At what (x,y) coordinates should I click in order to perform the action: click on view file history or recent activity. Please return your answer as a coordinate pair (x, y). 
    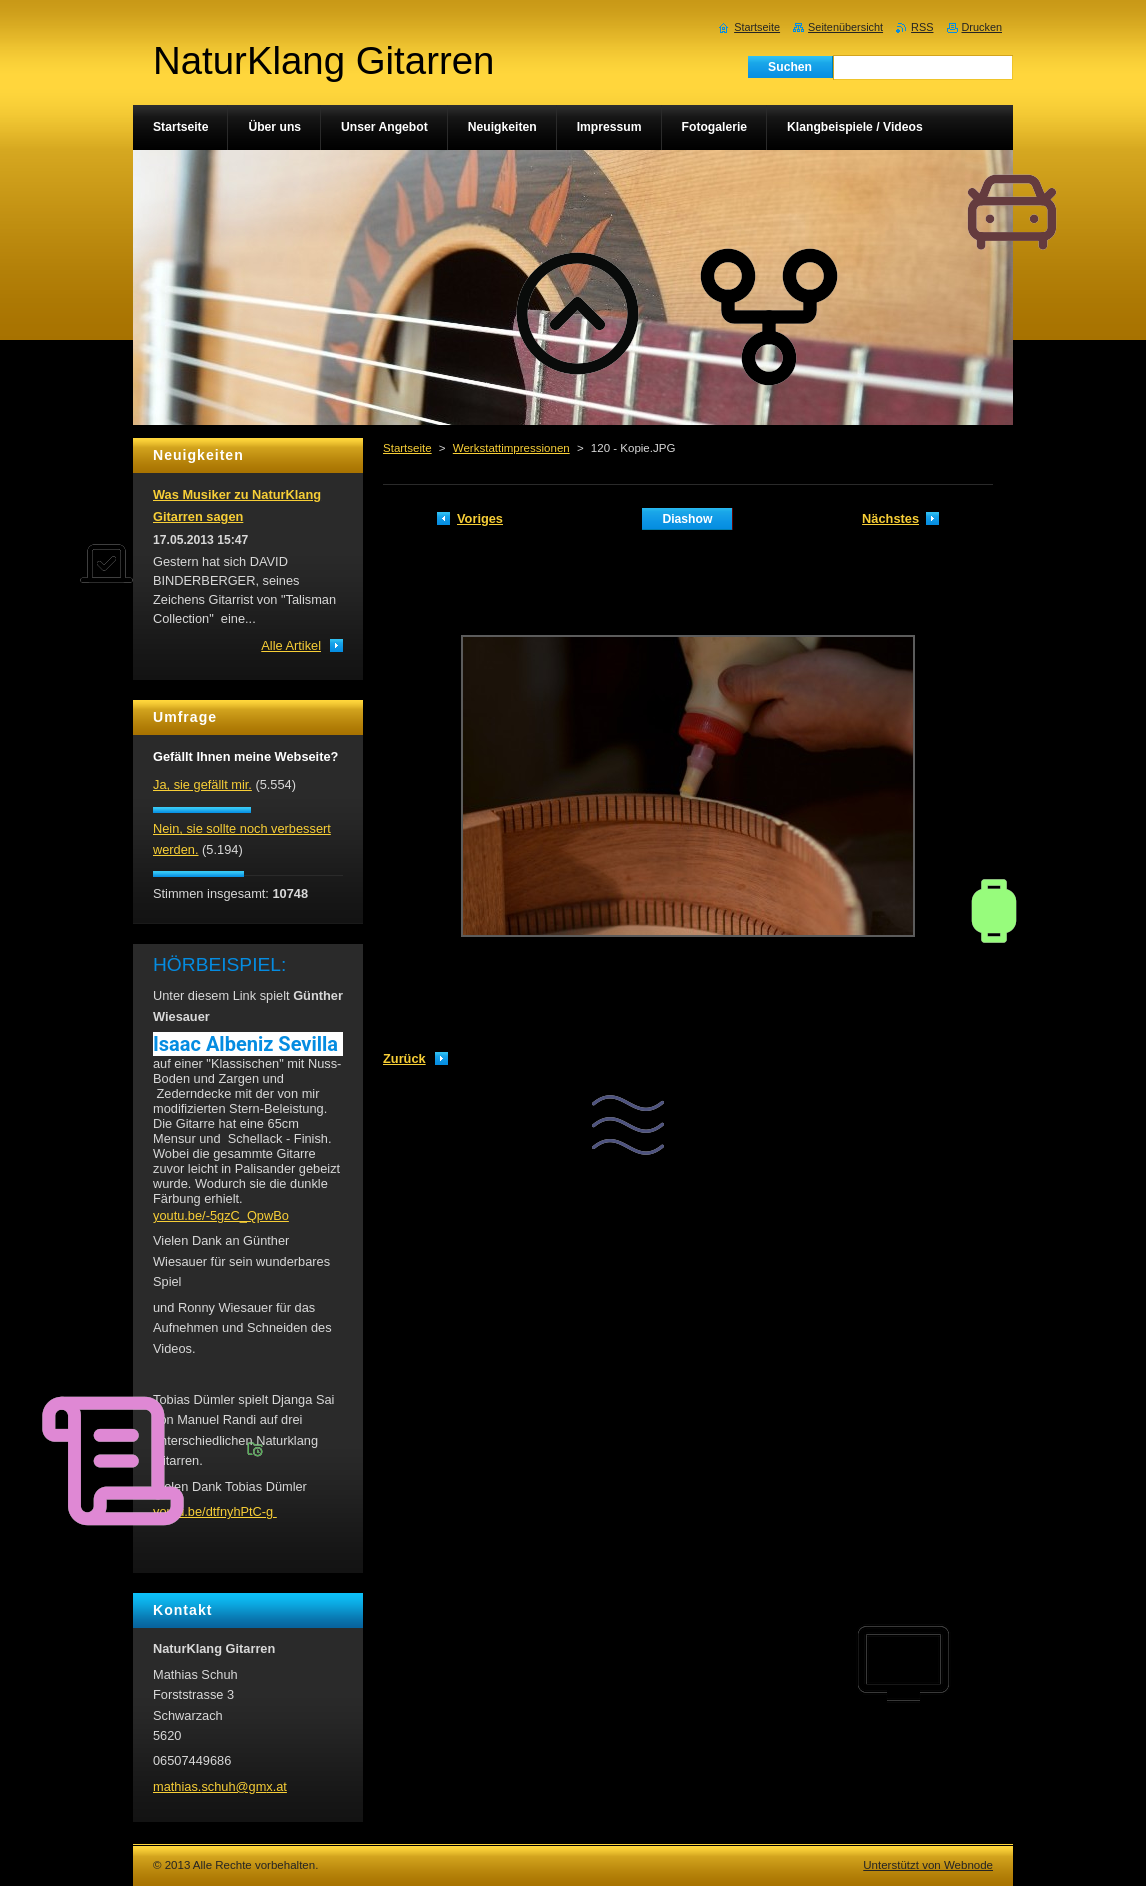
    Looking at the image, I should click on (255, 1449).